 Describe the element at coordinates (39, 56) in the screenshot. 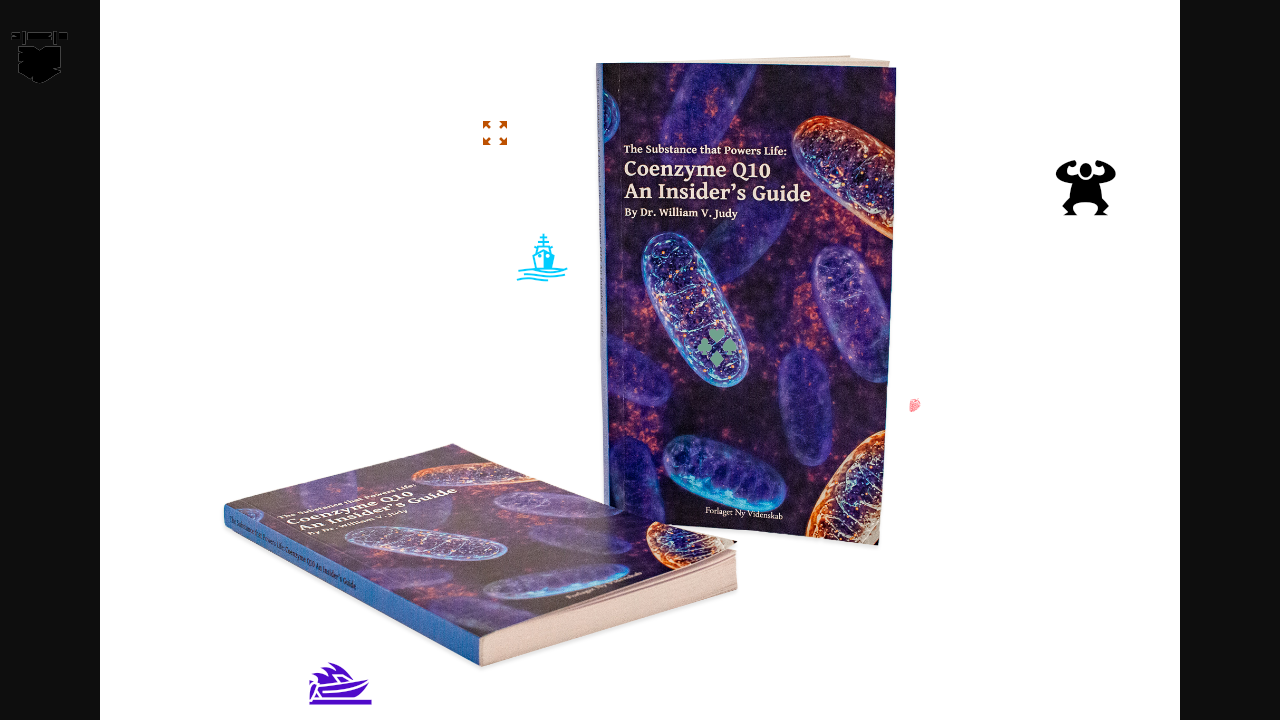

I see `view shop or storefront location` at that location.